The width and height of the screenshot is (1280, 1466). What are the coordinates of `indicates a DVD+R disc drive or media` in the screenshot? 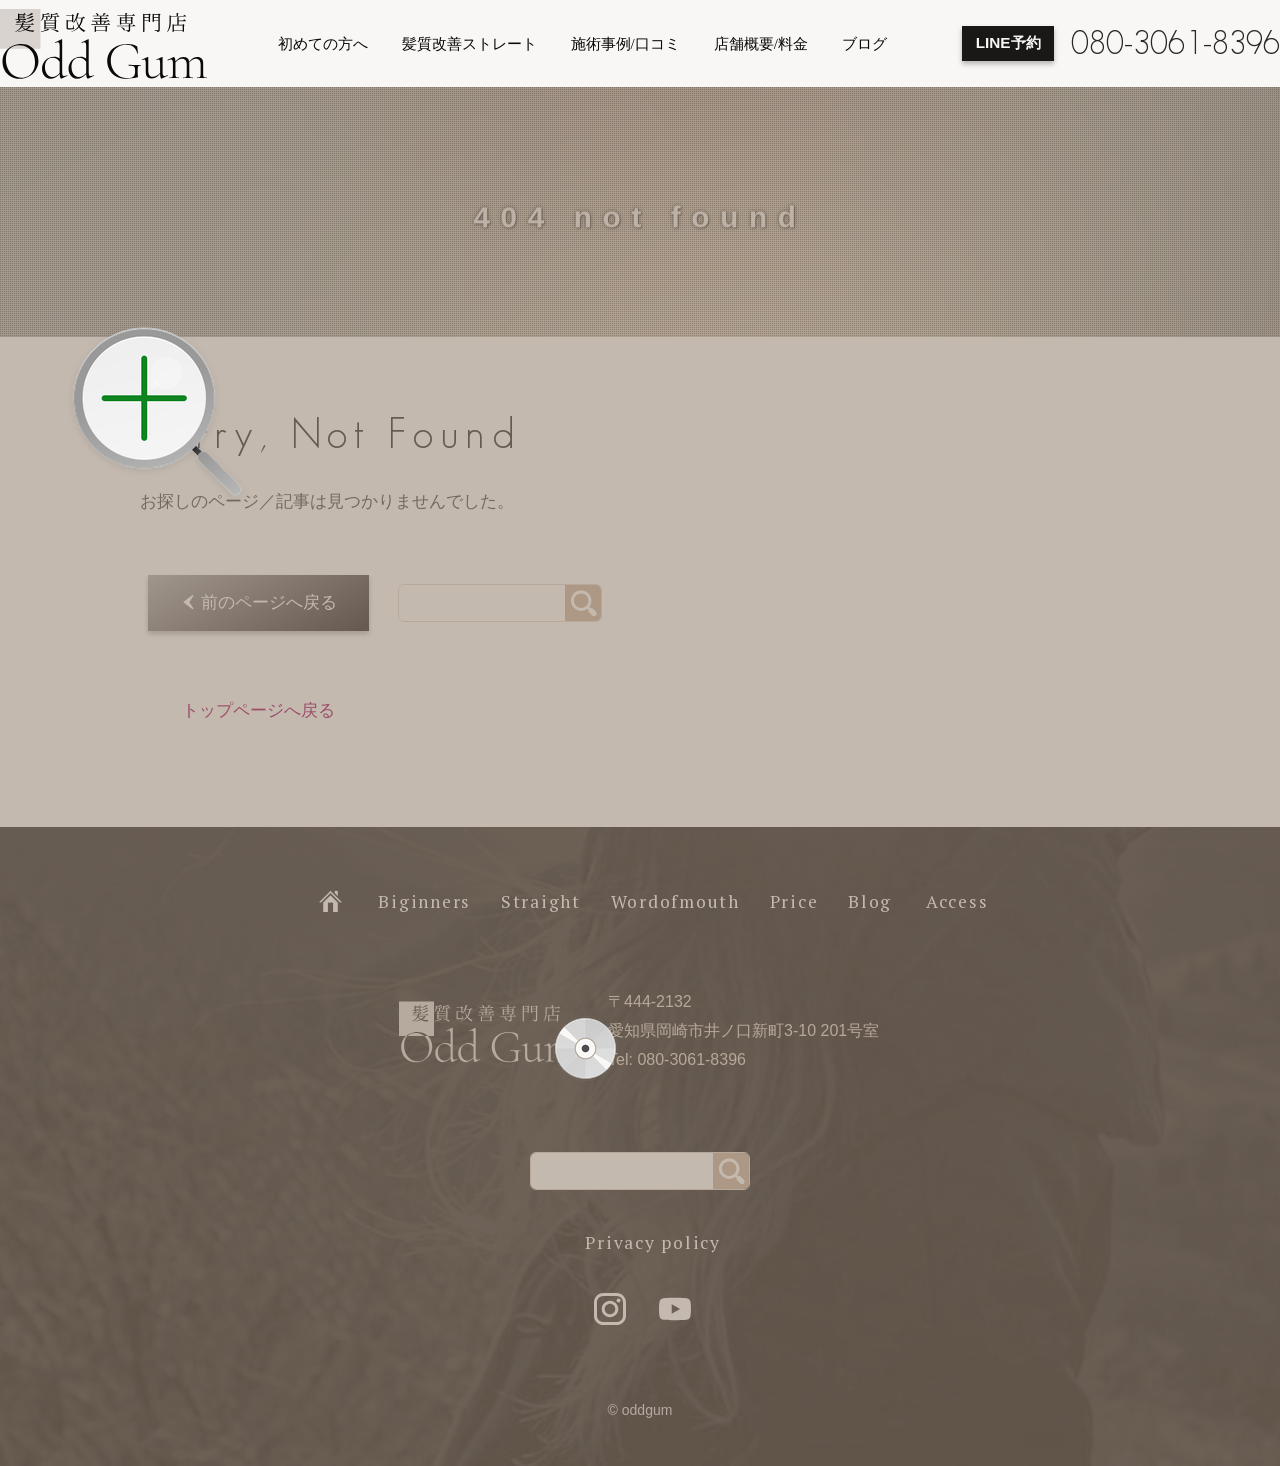 It's located at (585, 1048).